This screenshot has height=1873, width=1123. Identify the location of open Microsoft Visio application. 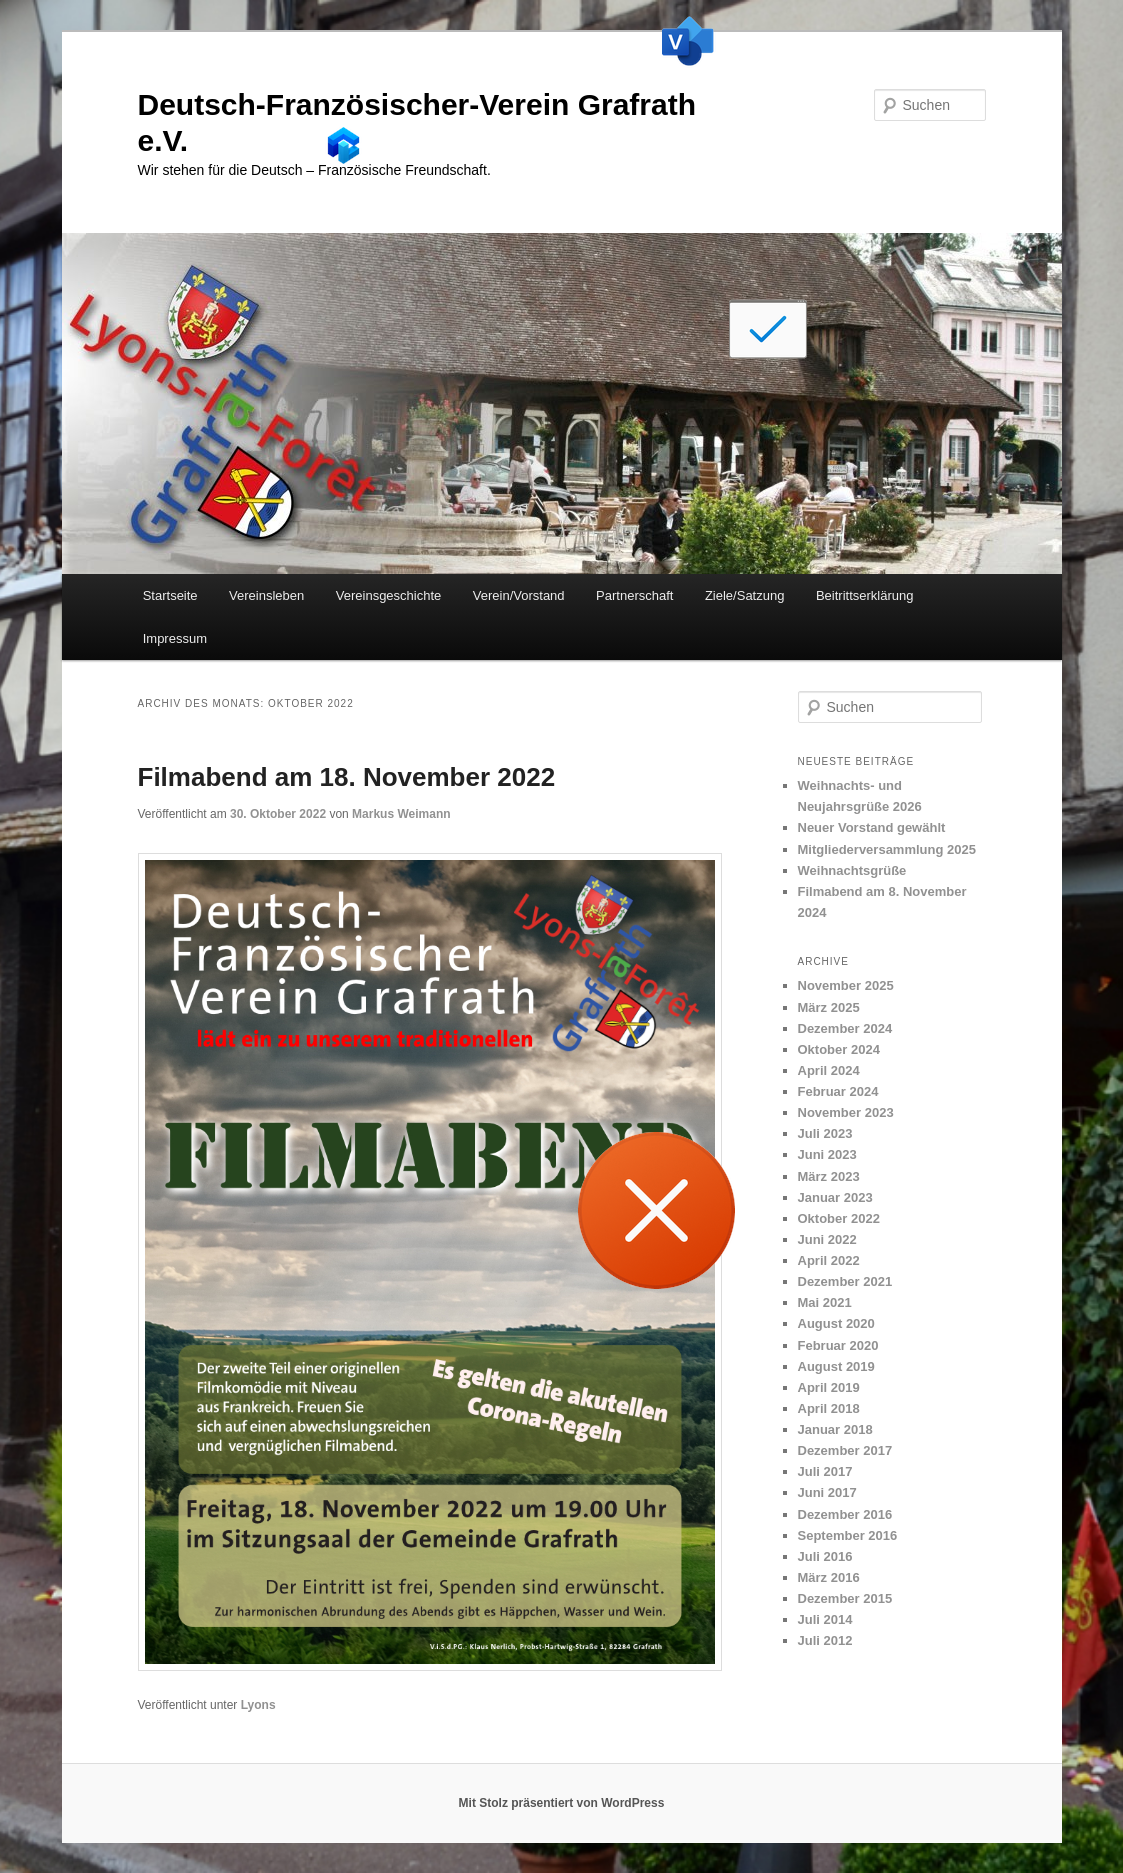
(689, 42).